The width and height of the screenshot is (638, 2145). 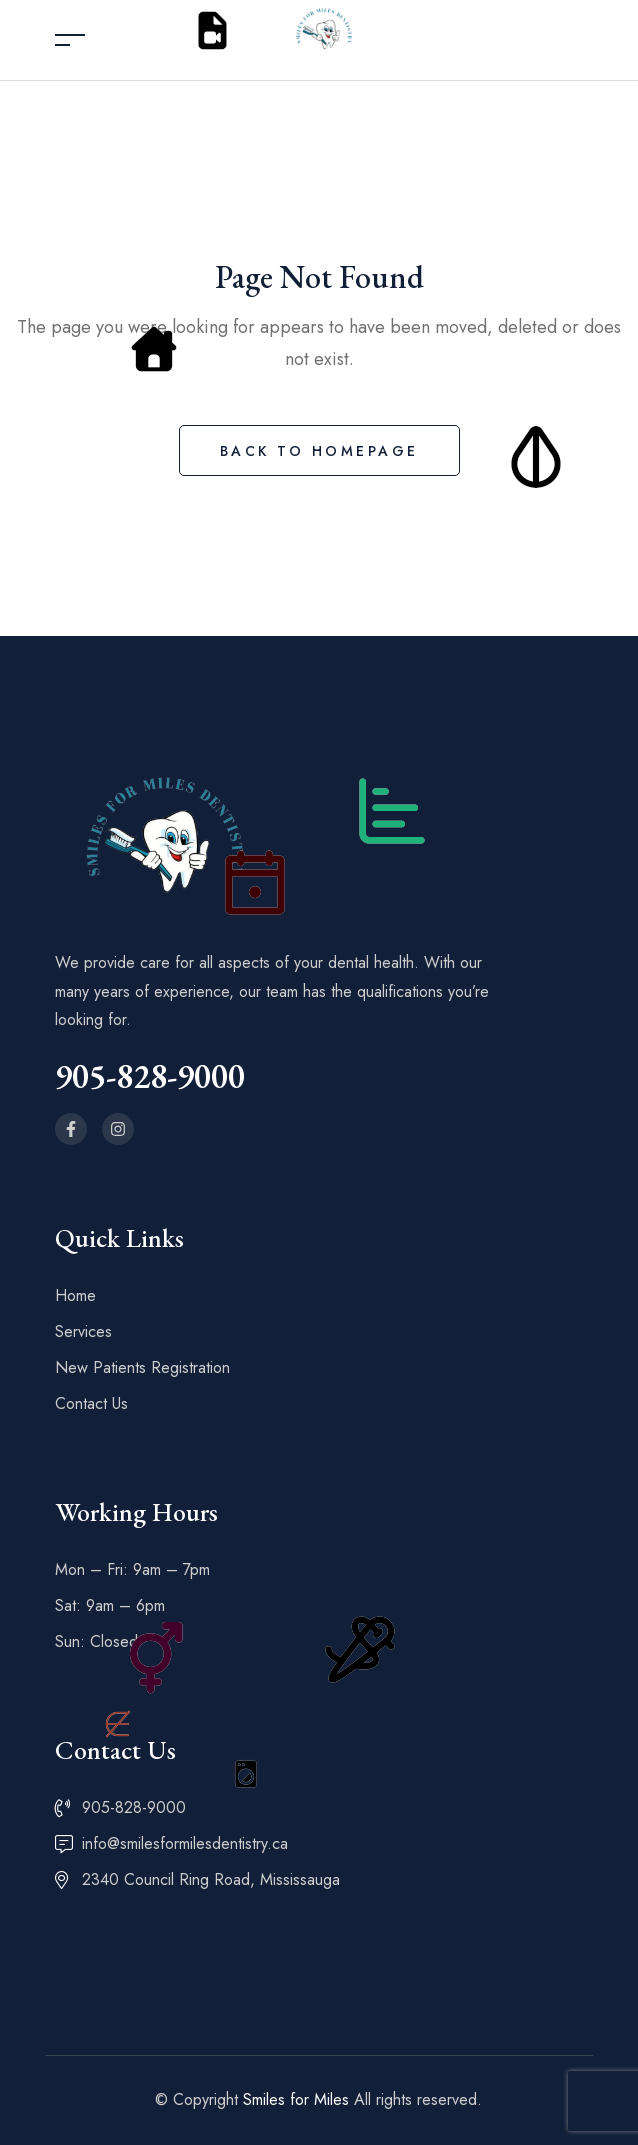 I want to click on find nearby laundromats or laundry services, so click(x=246, y=1774).